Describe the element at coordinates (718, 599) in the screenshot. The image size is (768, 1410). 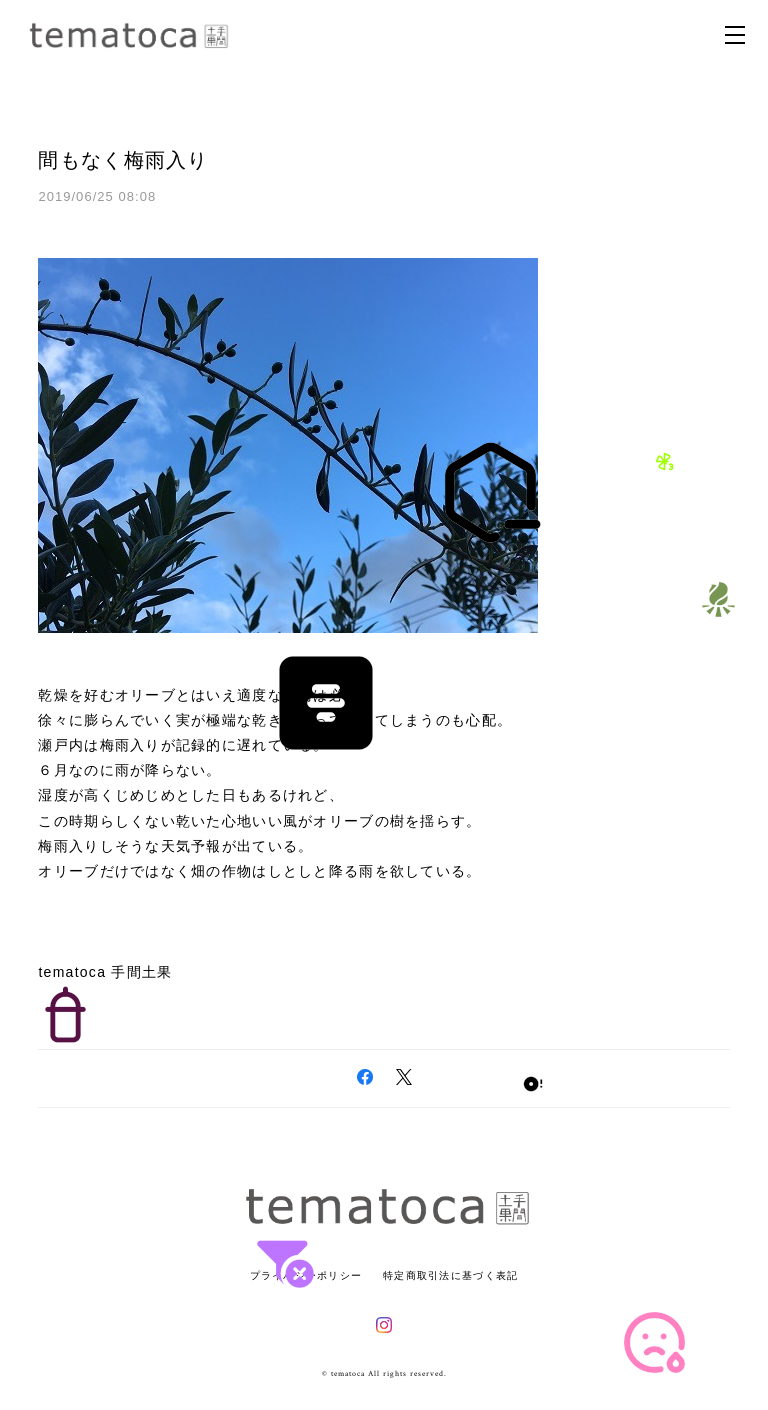
I see `access camping or outdoor activity features` at that location.